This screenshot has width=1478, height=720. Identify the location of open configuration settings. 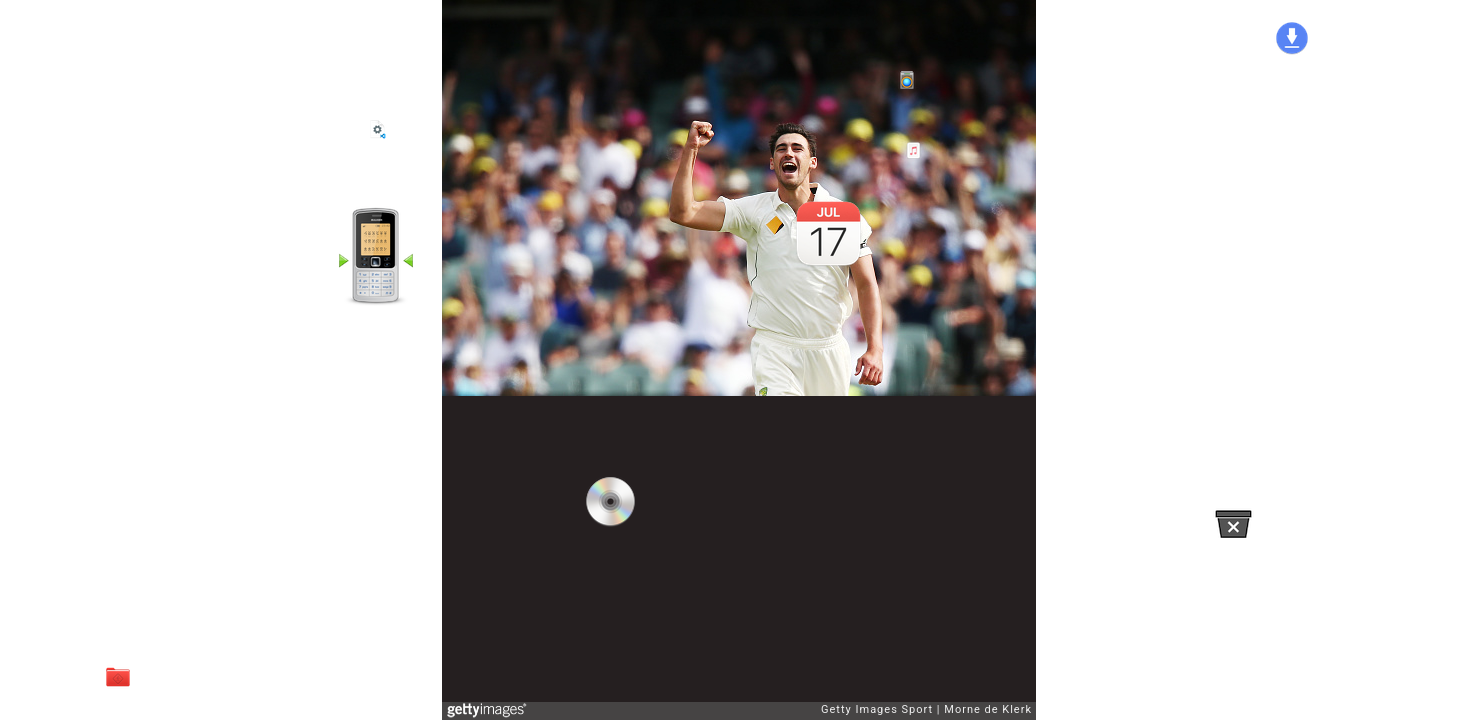
(377, 129).